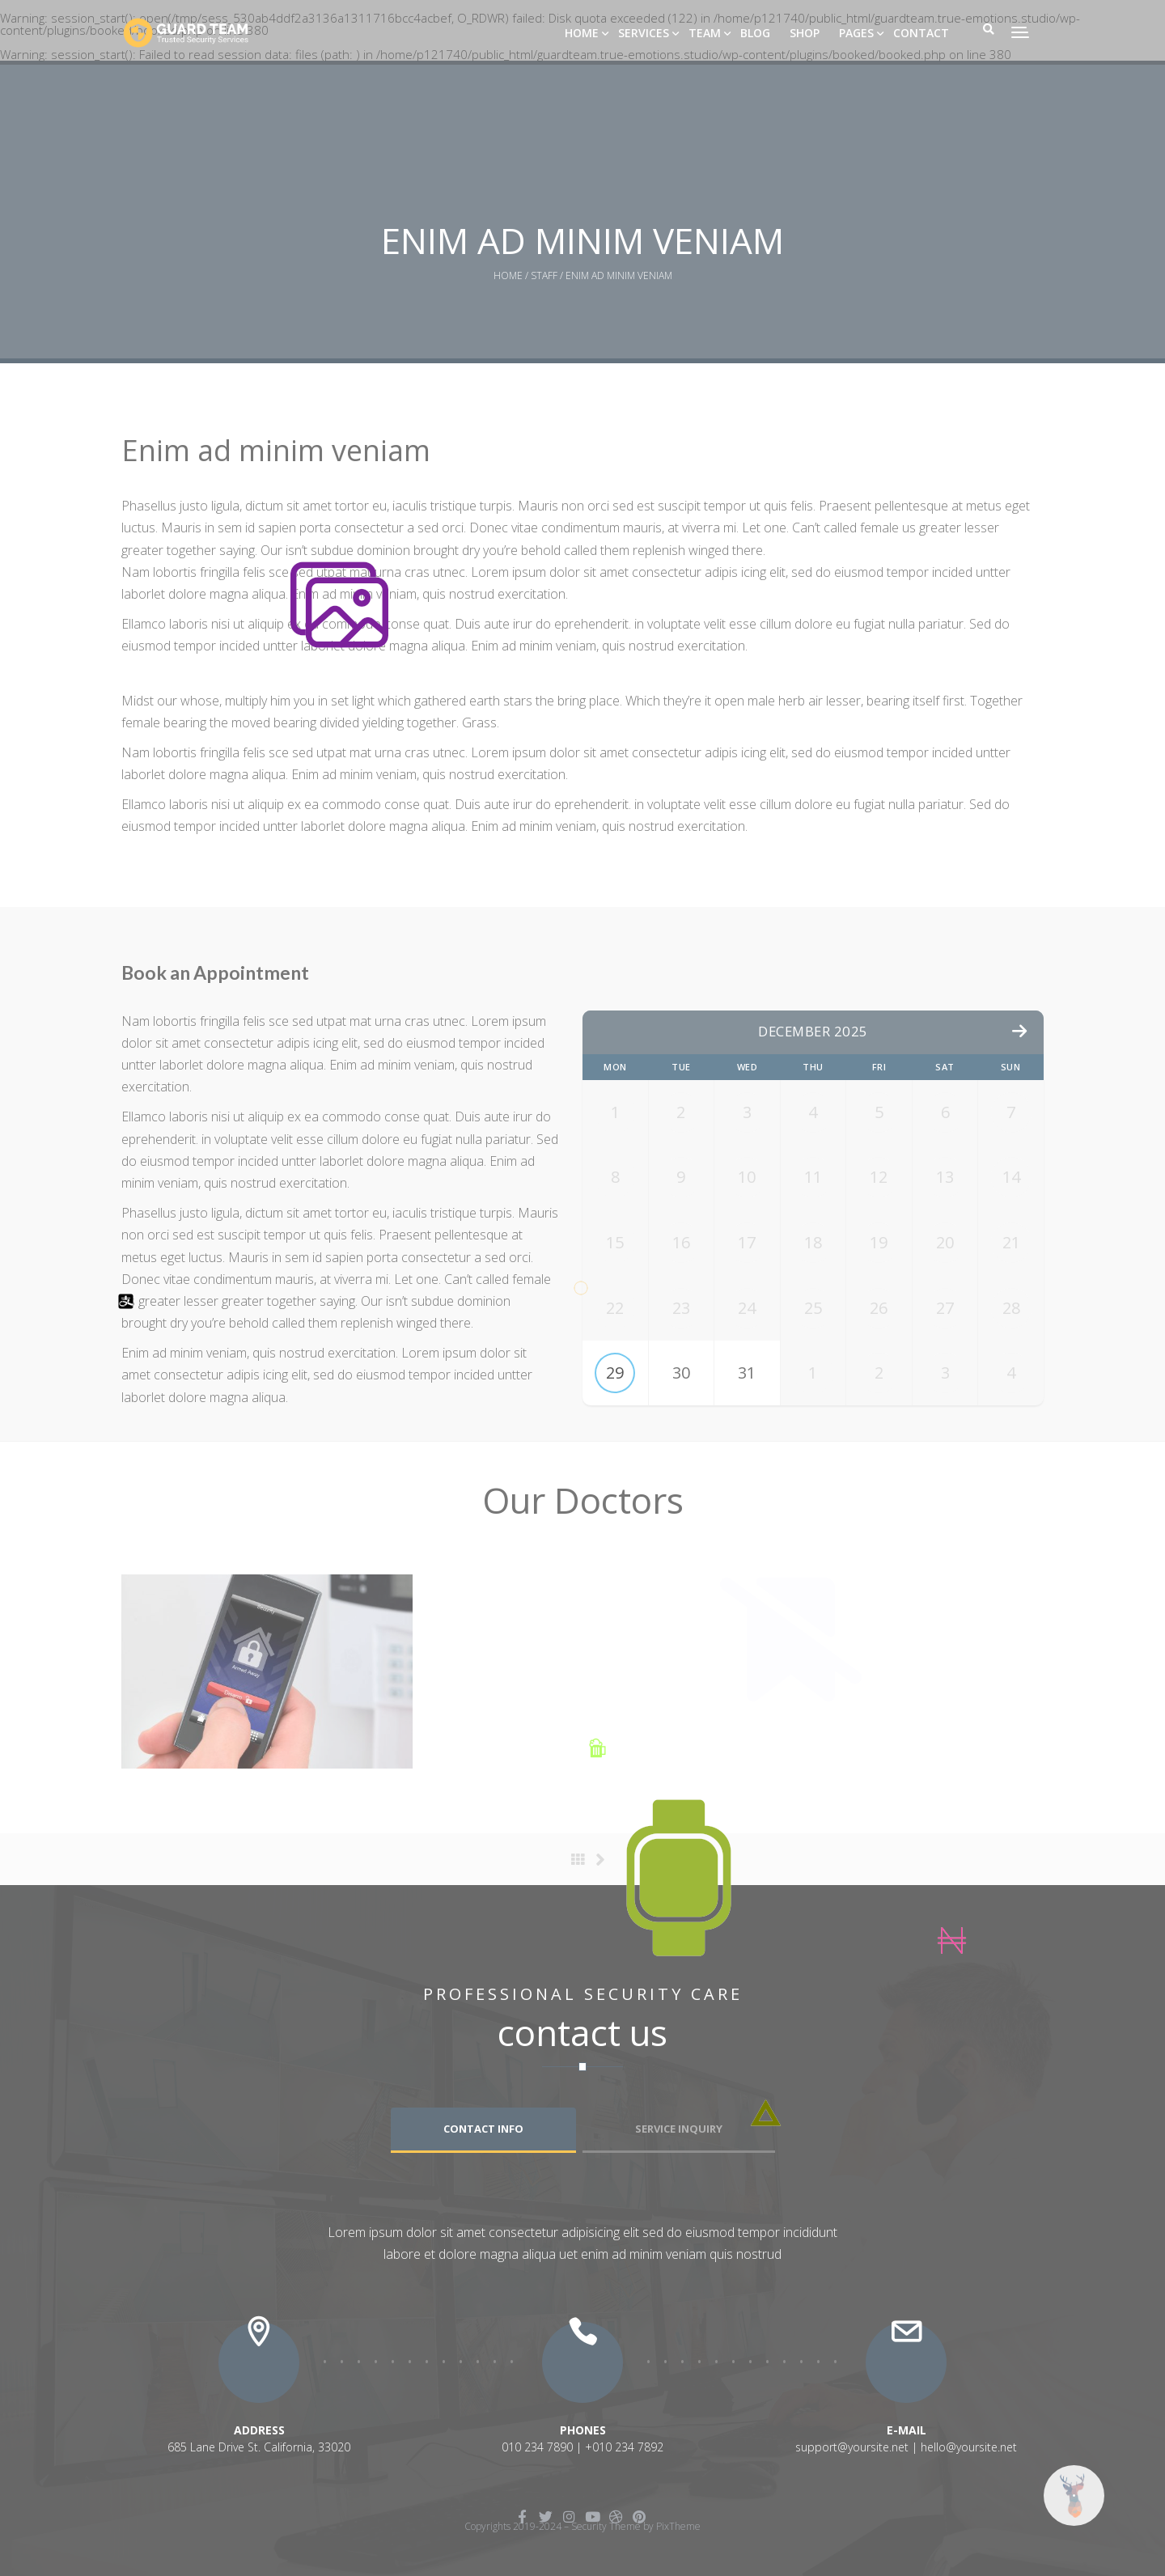 The height and width of the screenshot is (2576, 1165). I want to click on indicates Nigerian naira currency, so click(951, 1940).